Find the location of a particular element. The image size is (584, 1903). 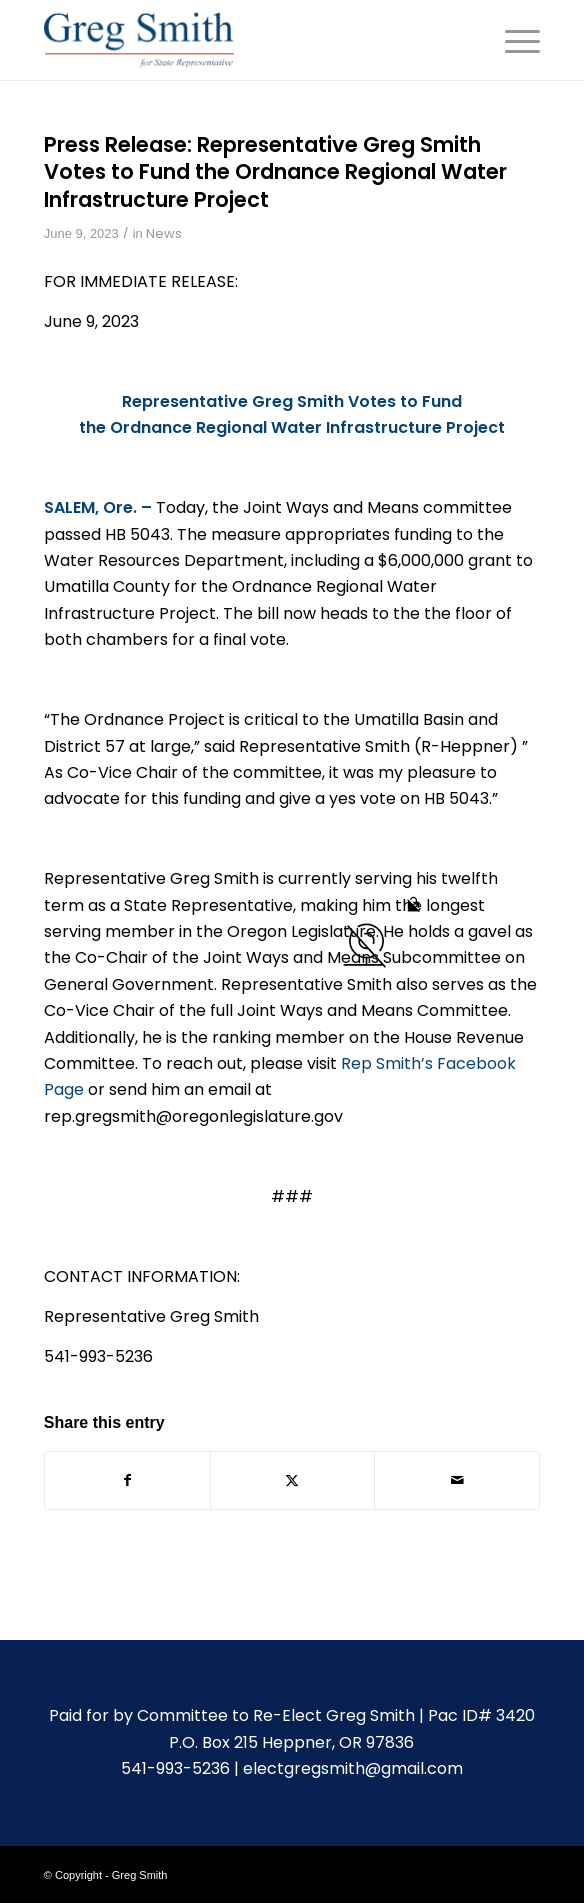

webcam is disabled or turned off is located at coordinates (366, 946).